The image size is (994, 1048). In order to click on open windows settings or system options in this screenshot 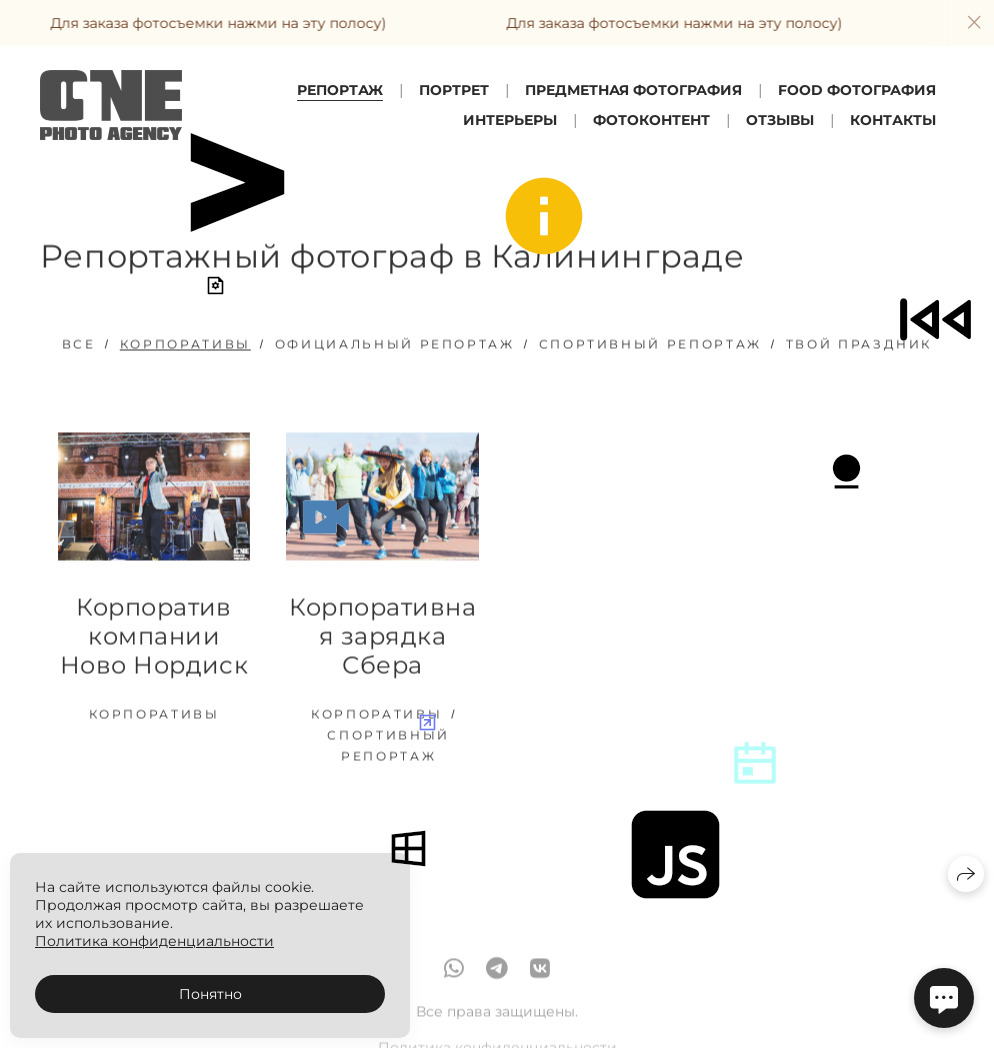, I will do `click(408, 848)`.